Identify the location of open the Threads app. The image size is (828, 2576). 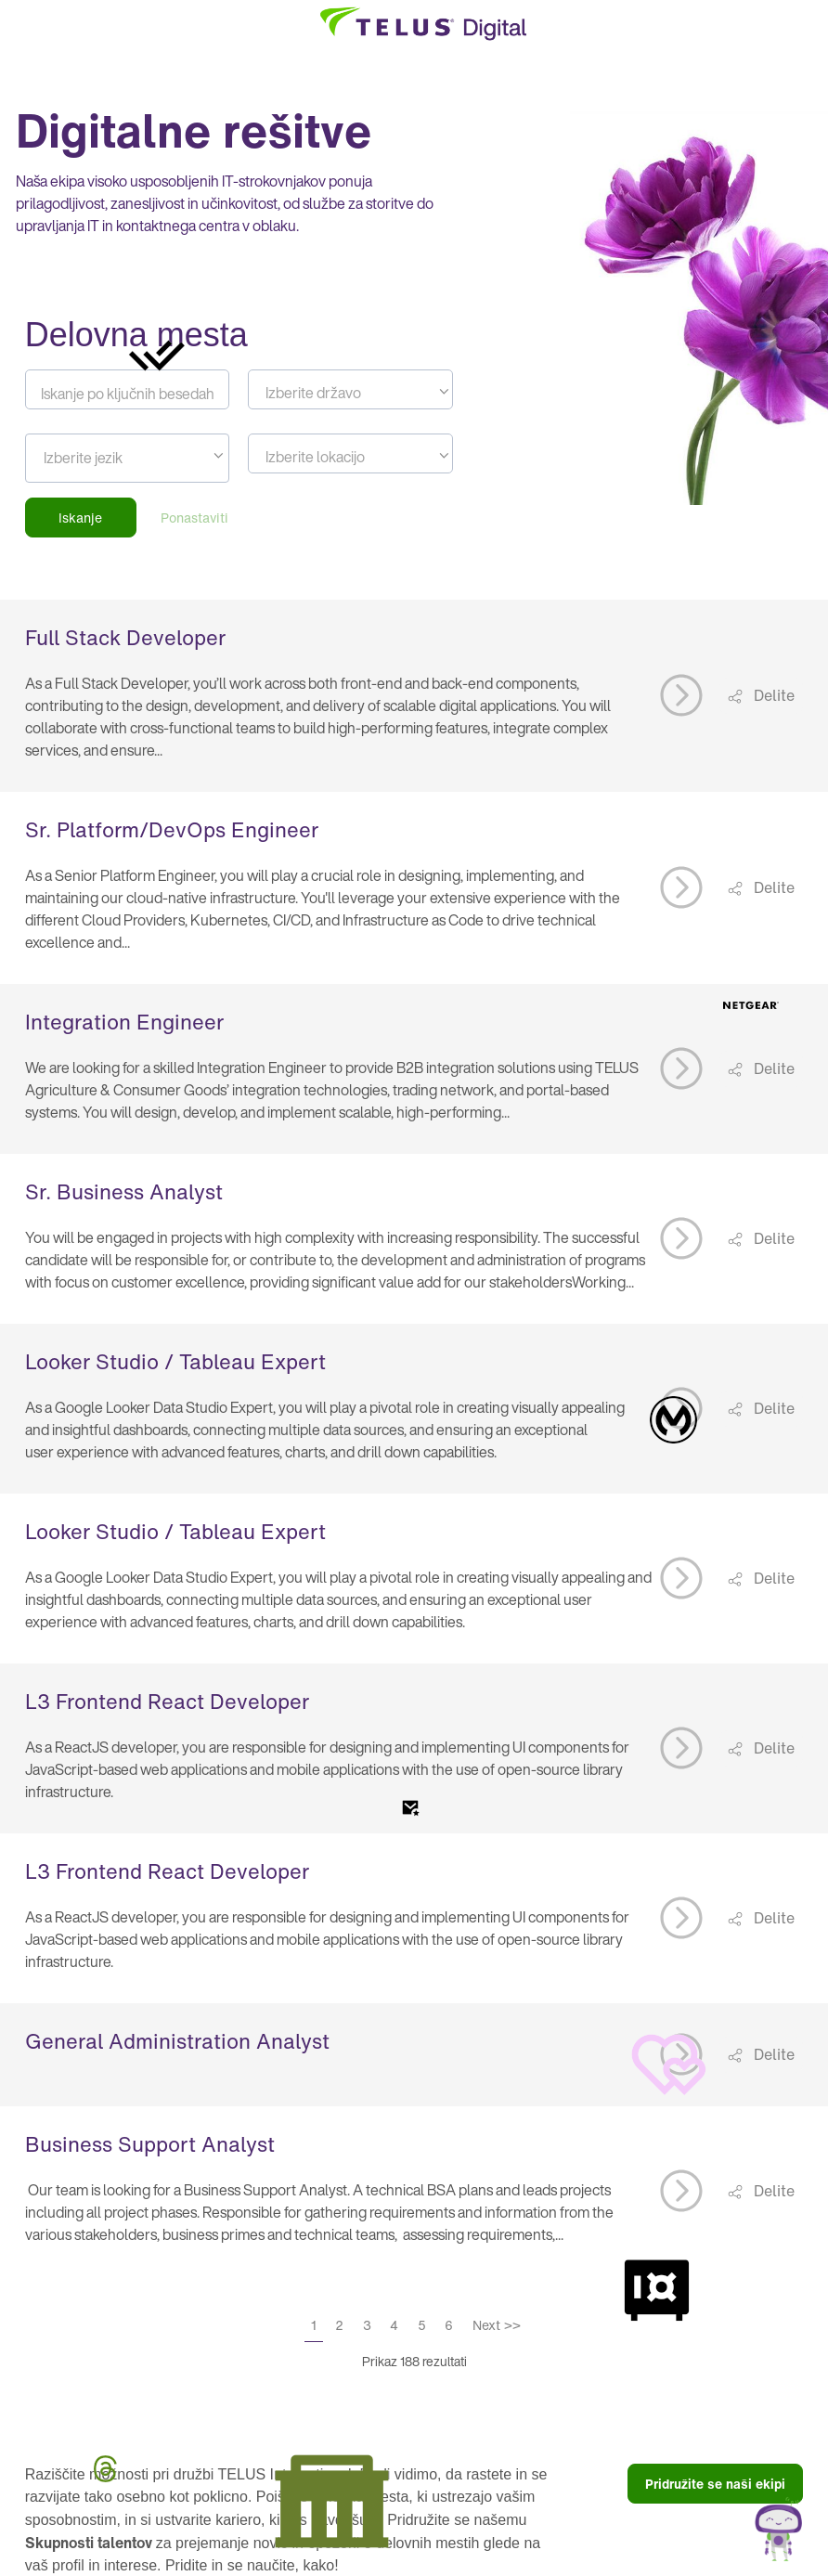
(105, 2468).